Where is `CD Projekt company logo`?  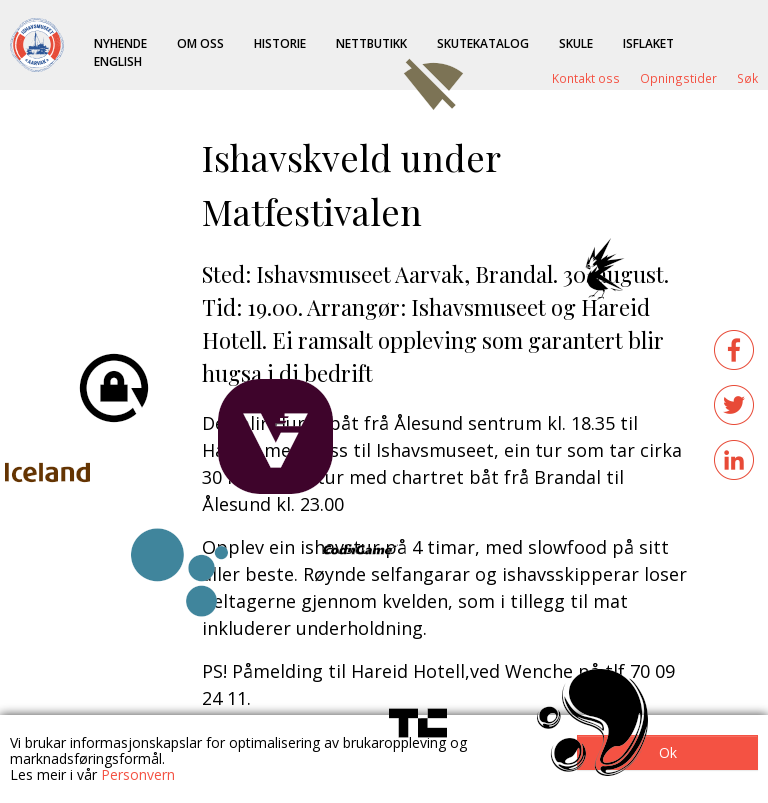 CD Projekt company logo is located at coordinates (605, 269).